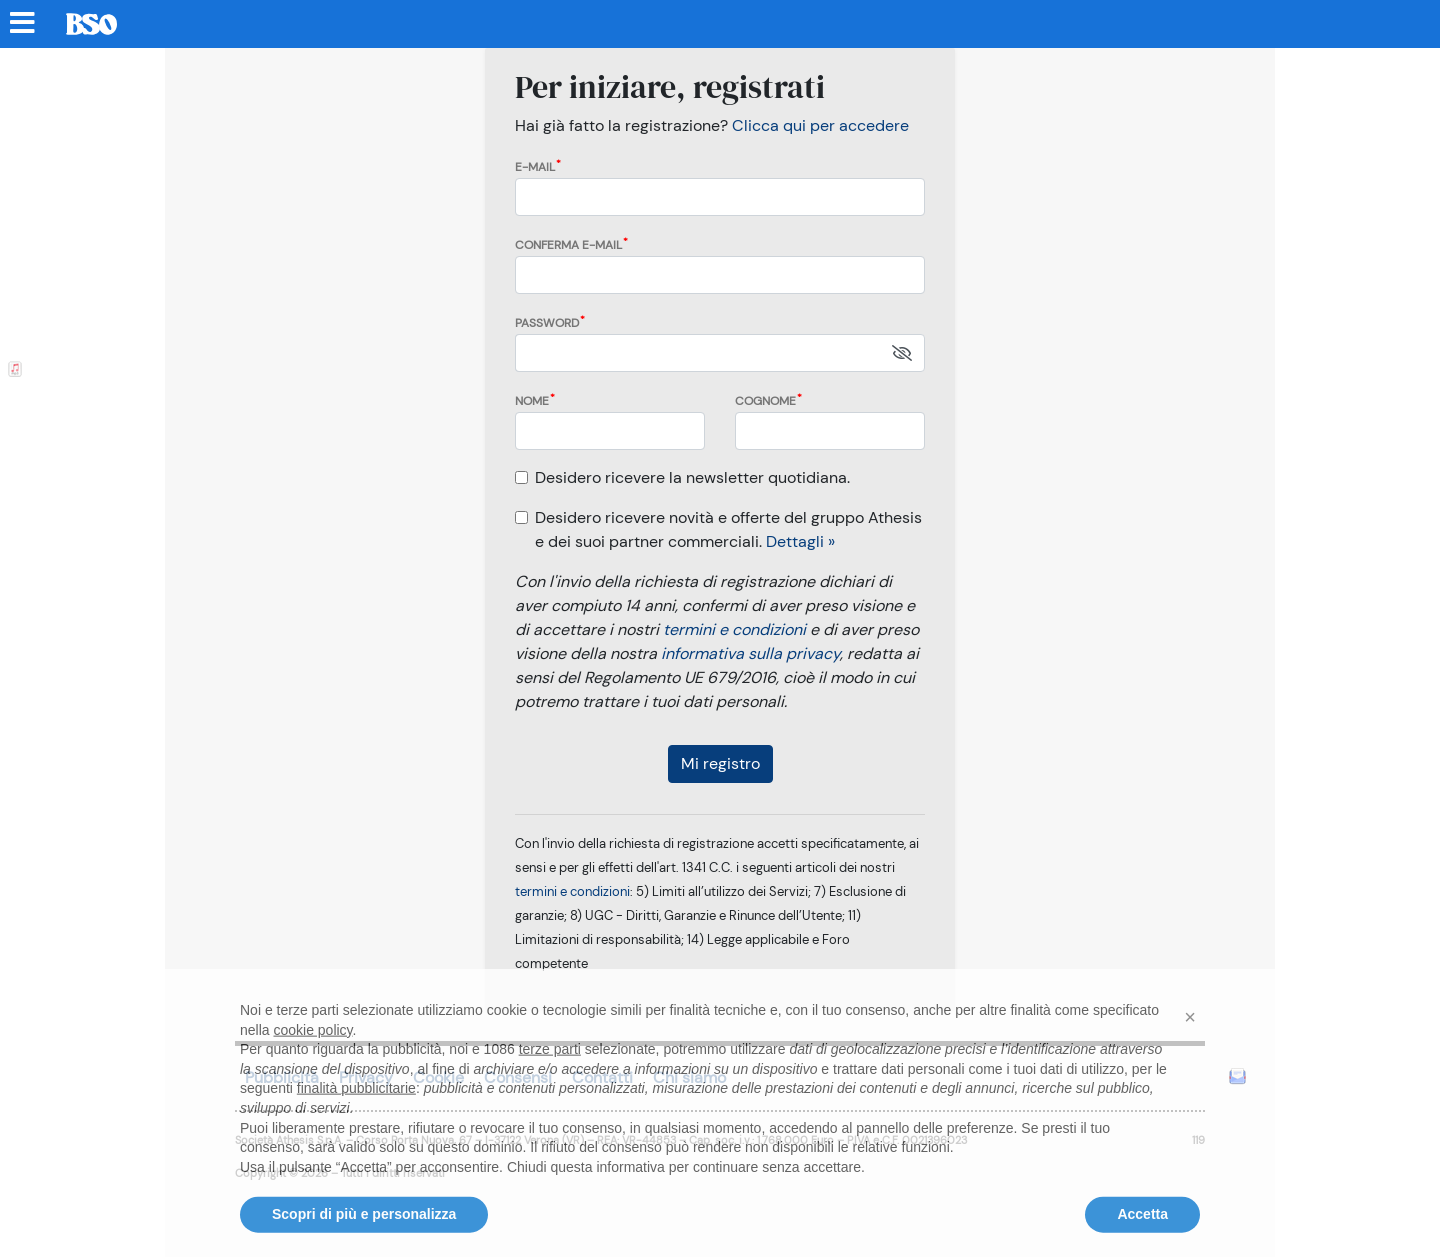 This screenshot has height=1257, width=1440. What do you see at coordinates (15, 369) in the screenshot?
I see `an mp3 audio file` at bounding box center [15, 369].